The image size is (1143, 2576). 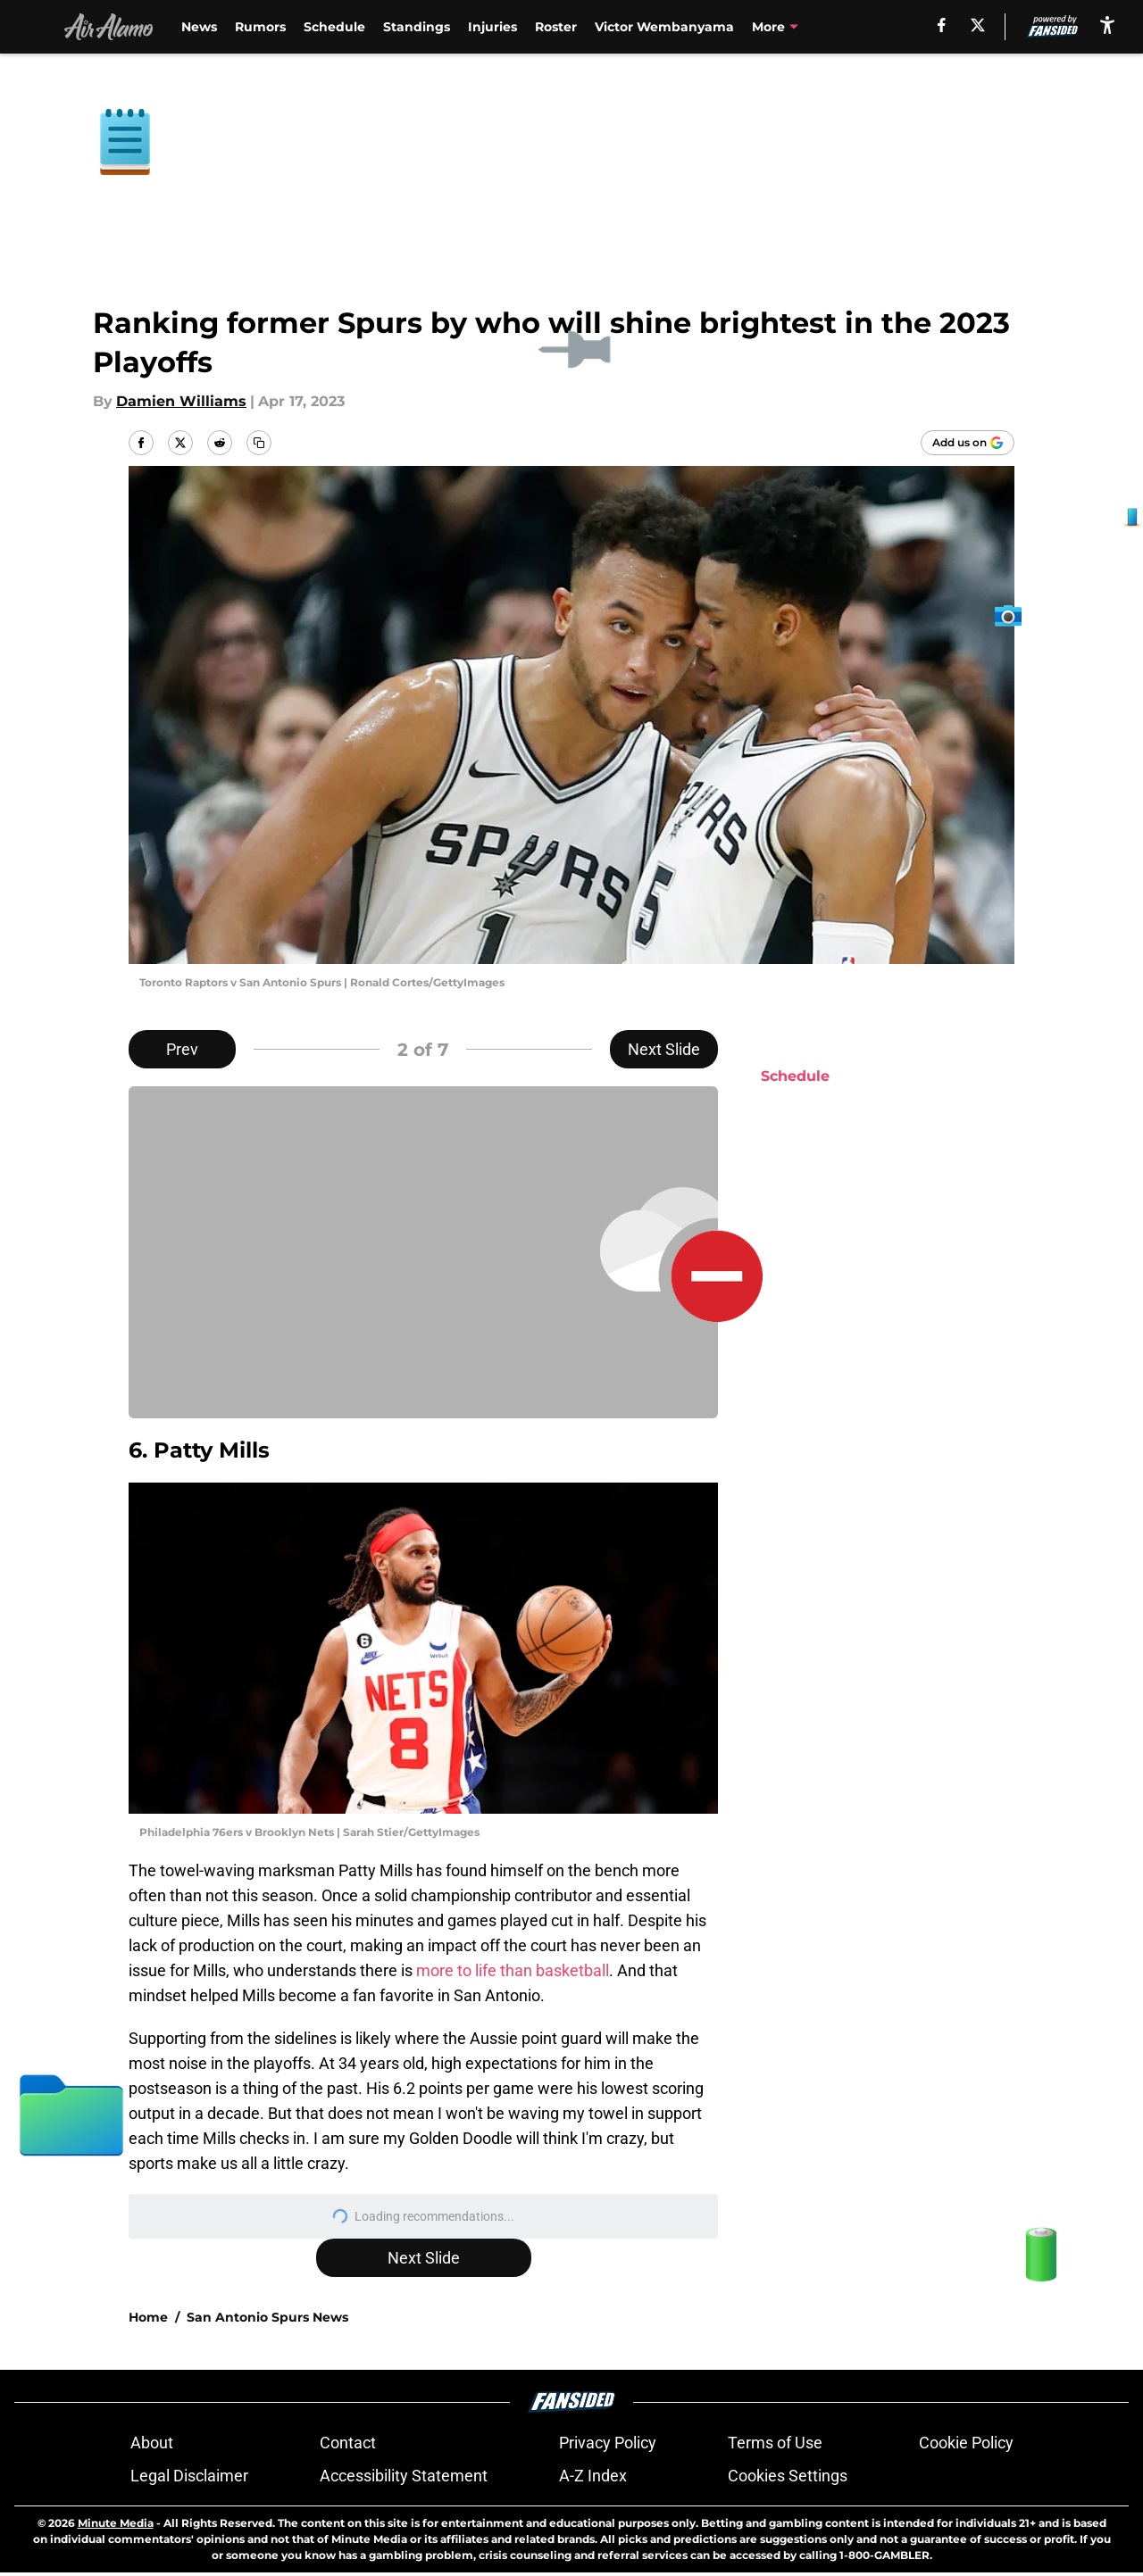 What do you see at coordinates (1041, 2254) in the screenshot?
I see `view current battery level` at bounding box center [1041, 2254].